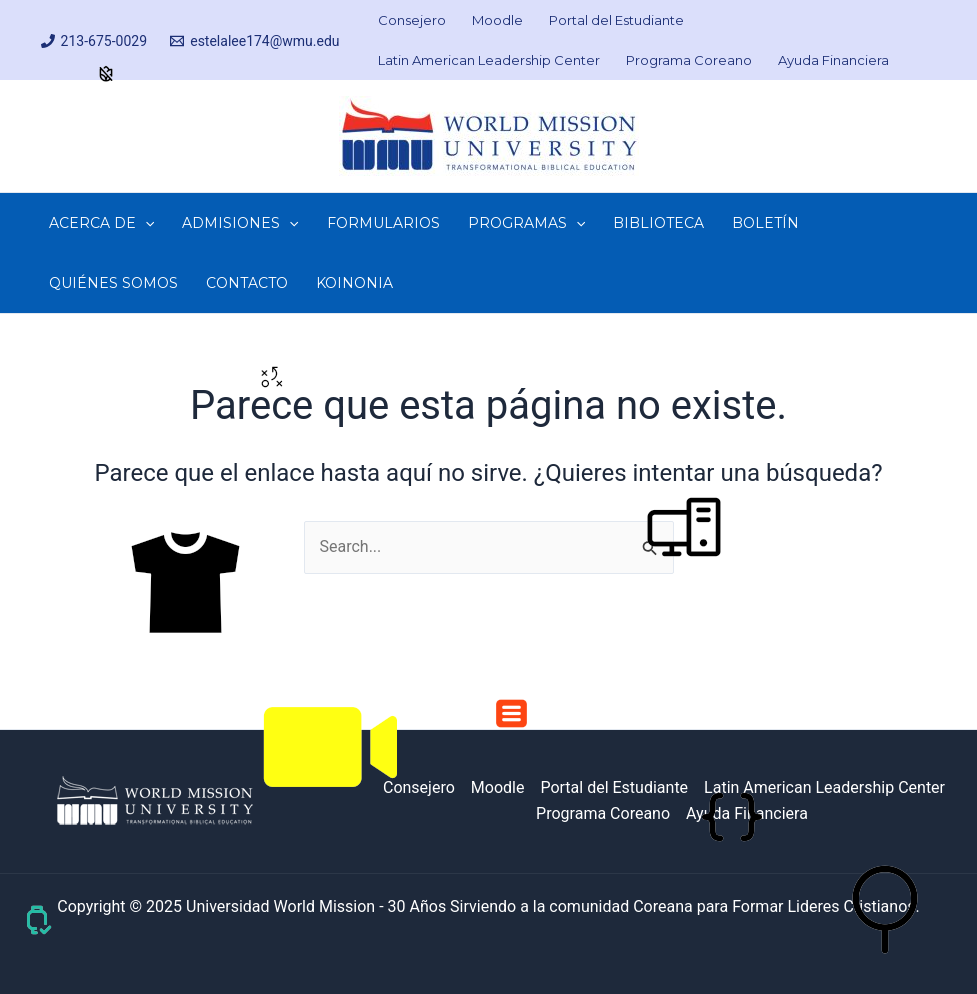 The image size is (977, 994). I want to click on start a video call, so click(326, 747).